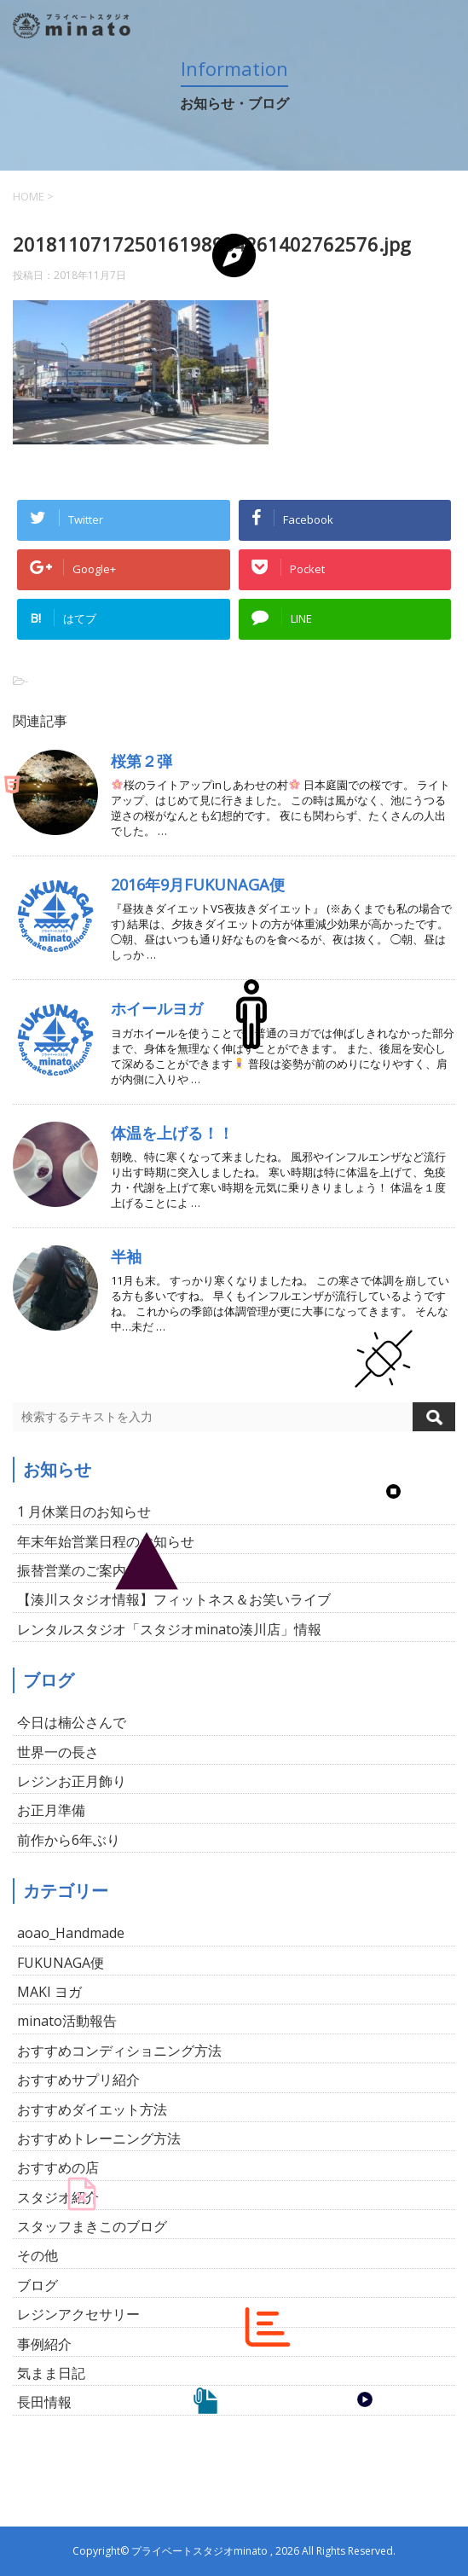 This screenshot has height=2576, width=468. Describe the element at coordinates (12, 785) in the screenshot. I see `indicates HTML5 technology or web development` at that location.